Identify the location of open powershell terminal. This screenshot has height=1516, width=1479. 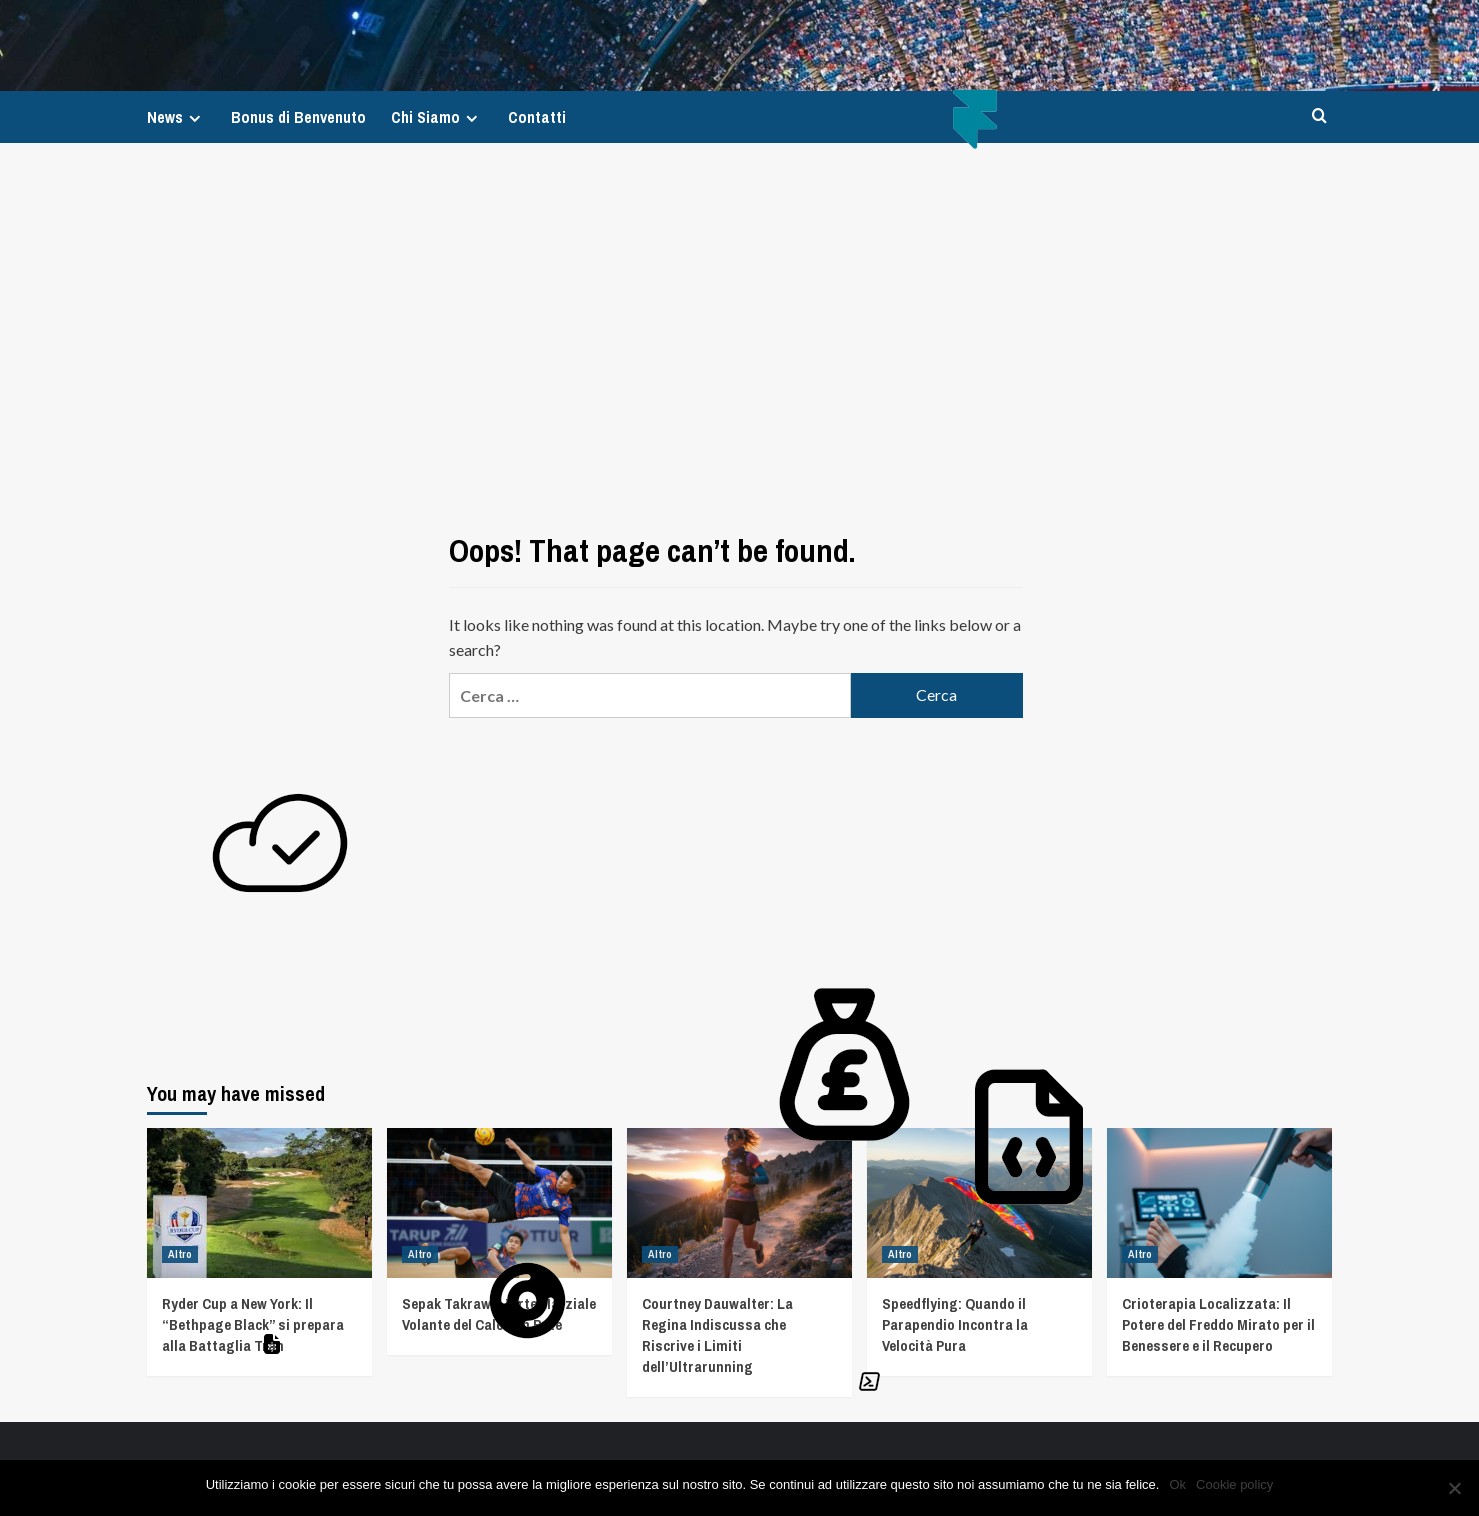
(869, 1381).